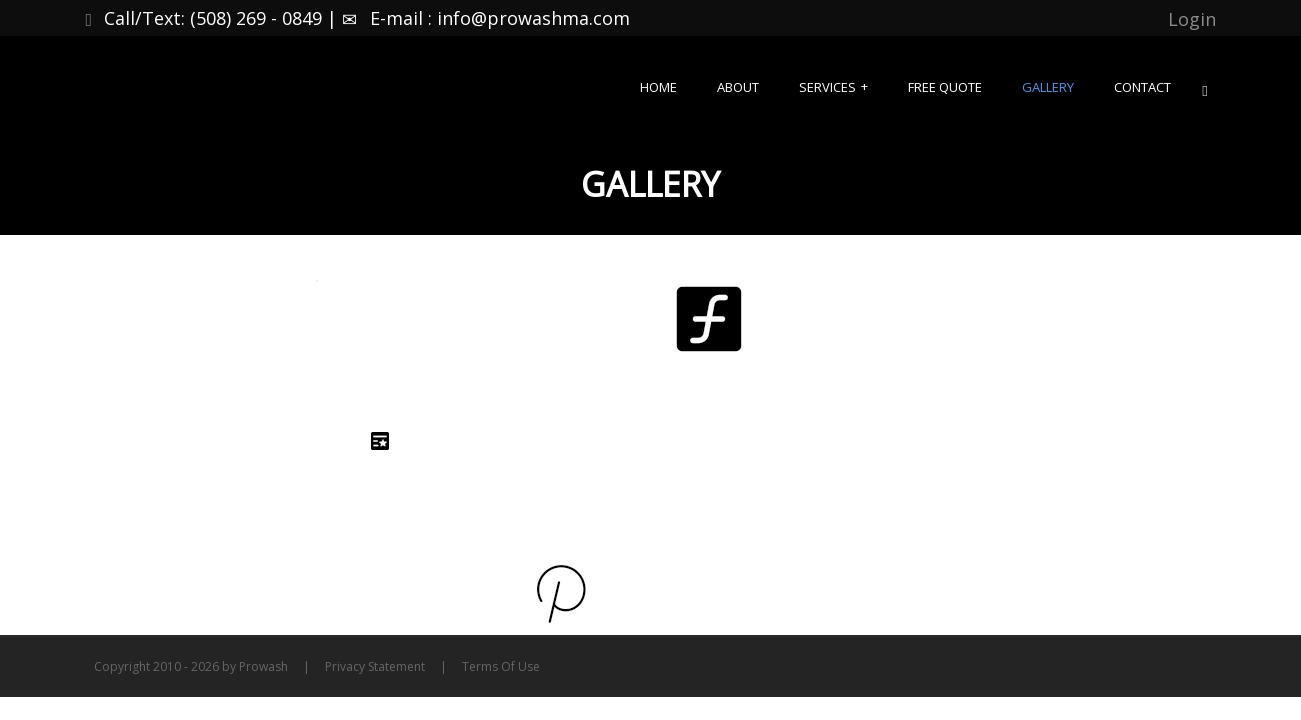 This screenshot has height=720, width=1301. What do you see at coordinates (380, 441) in the screenshot?
I see `view your favorites list` at bounding box center [380, 441].